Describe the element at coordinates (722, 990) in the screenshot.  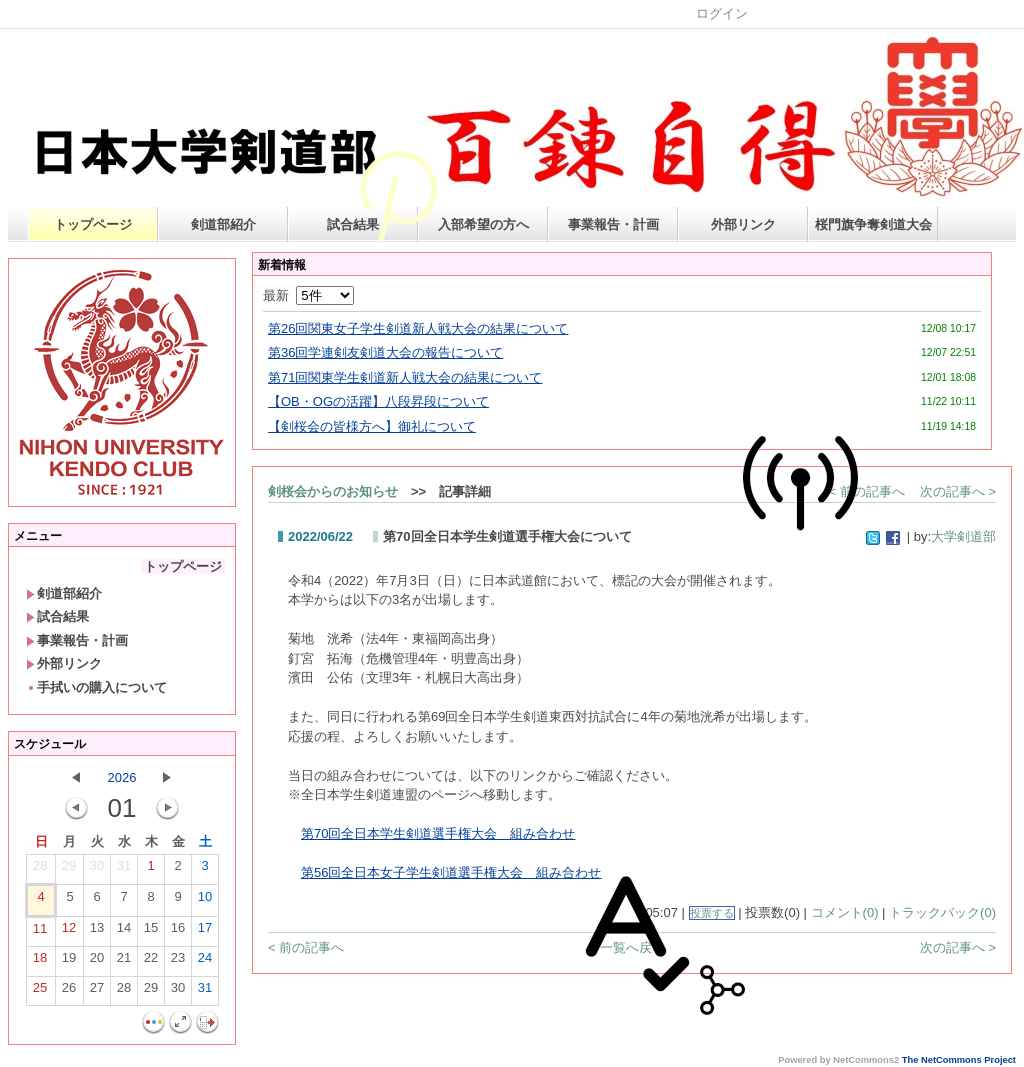
I see `access AI model settings` at that location.